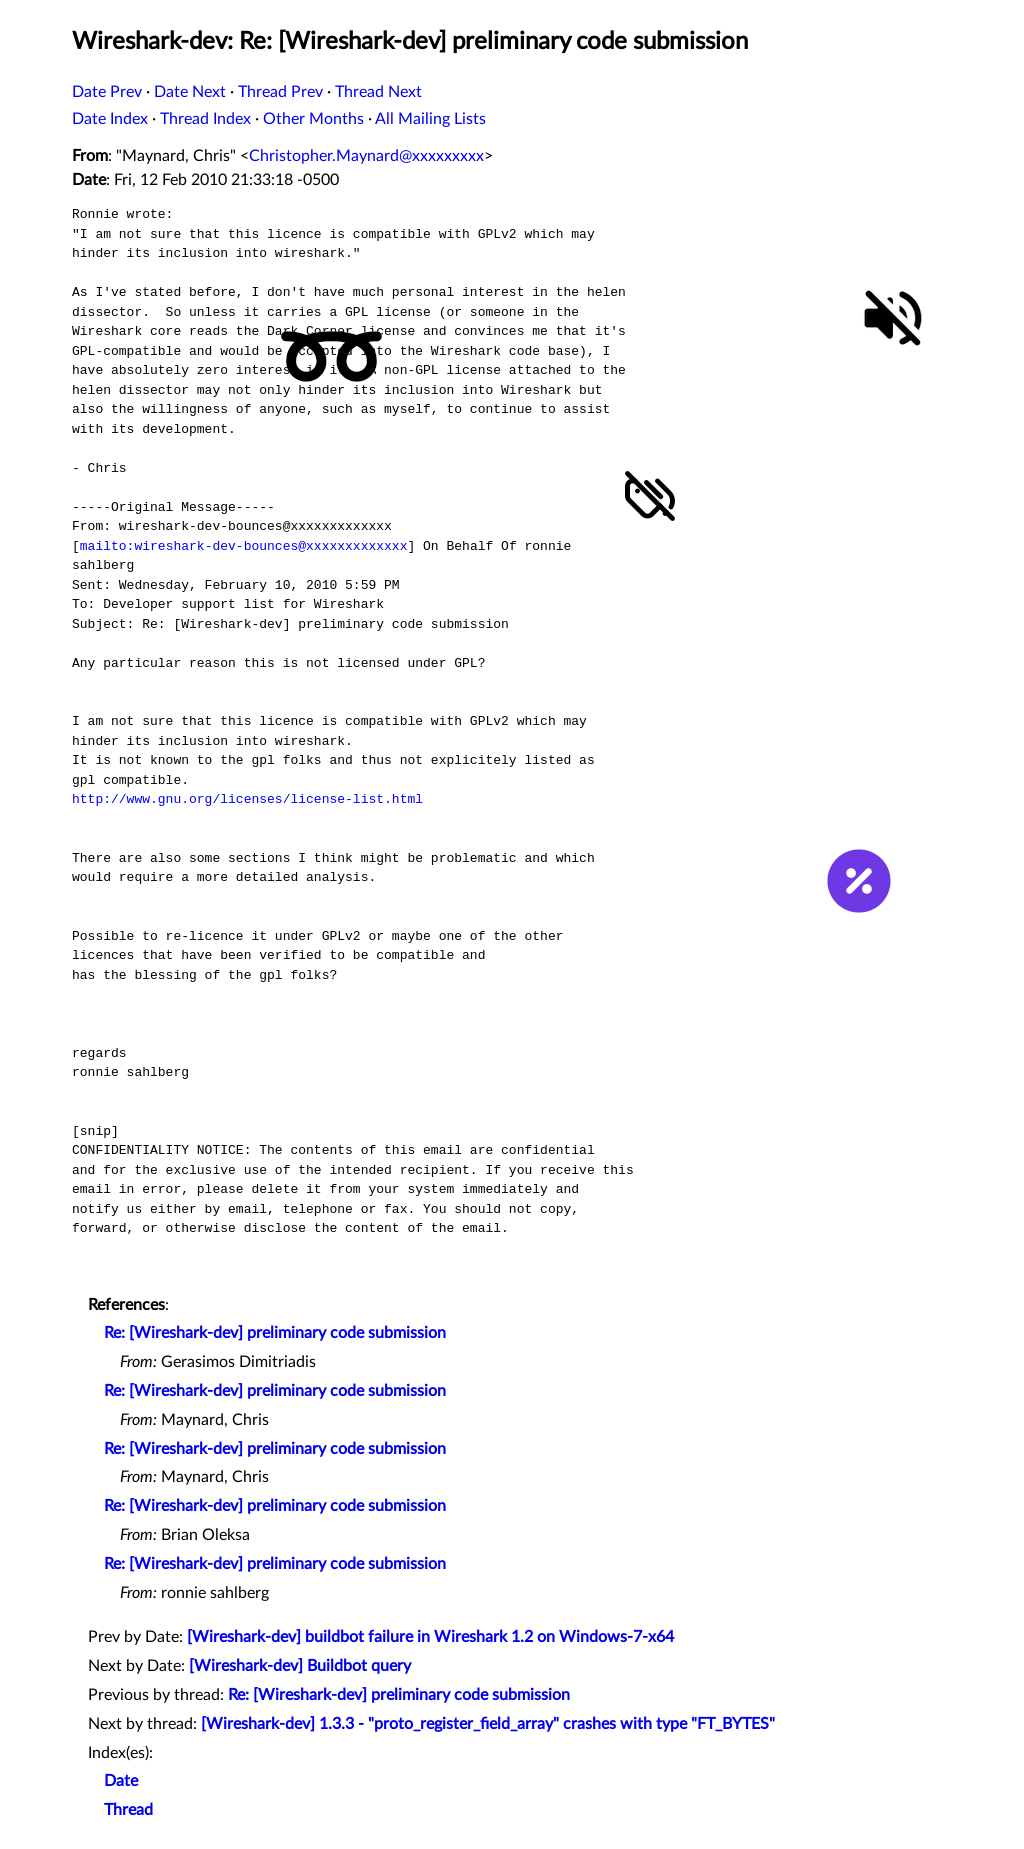 The image size is (1024, 1849). Describe the element at coordinates (859, 881) in the screenshot. I see `view available discounts or promotions` at that location.